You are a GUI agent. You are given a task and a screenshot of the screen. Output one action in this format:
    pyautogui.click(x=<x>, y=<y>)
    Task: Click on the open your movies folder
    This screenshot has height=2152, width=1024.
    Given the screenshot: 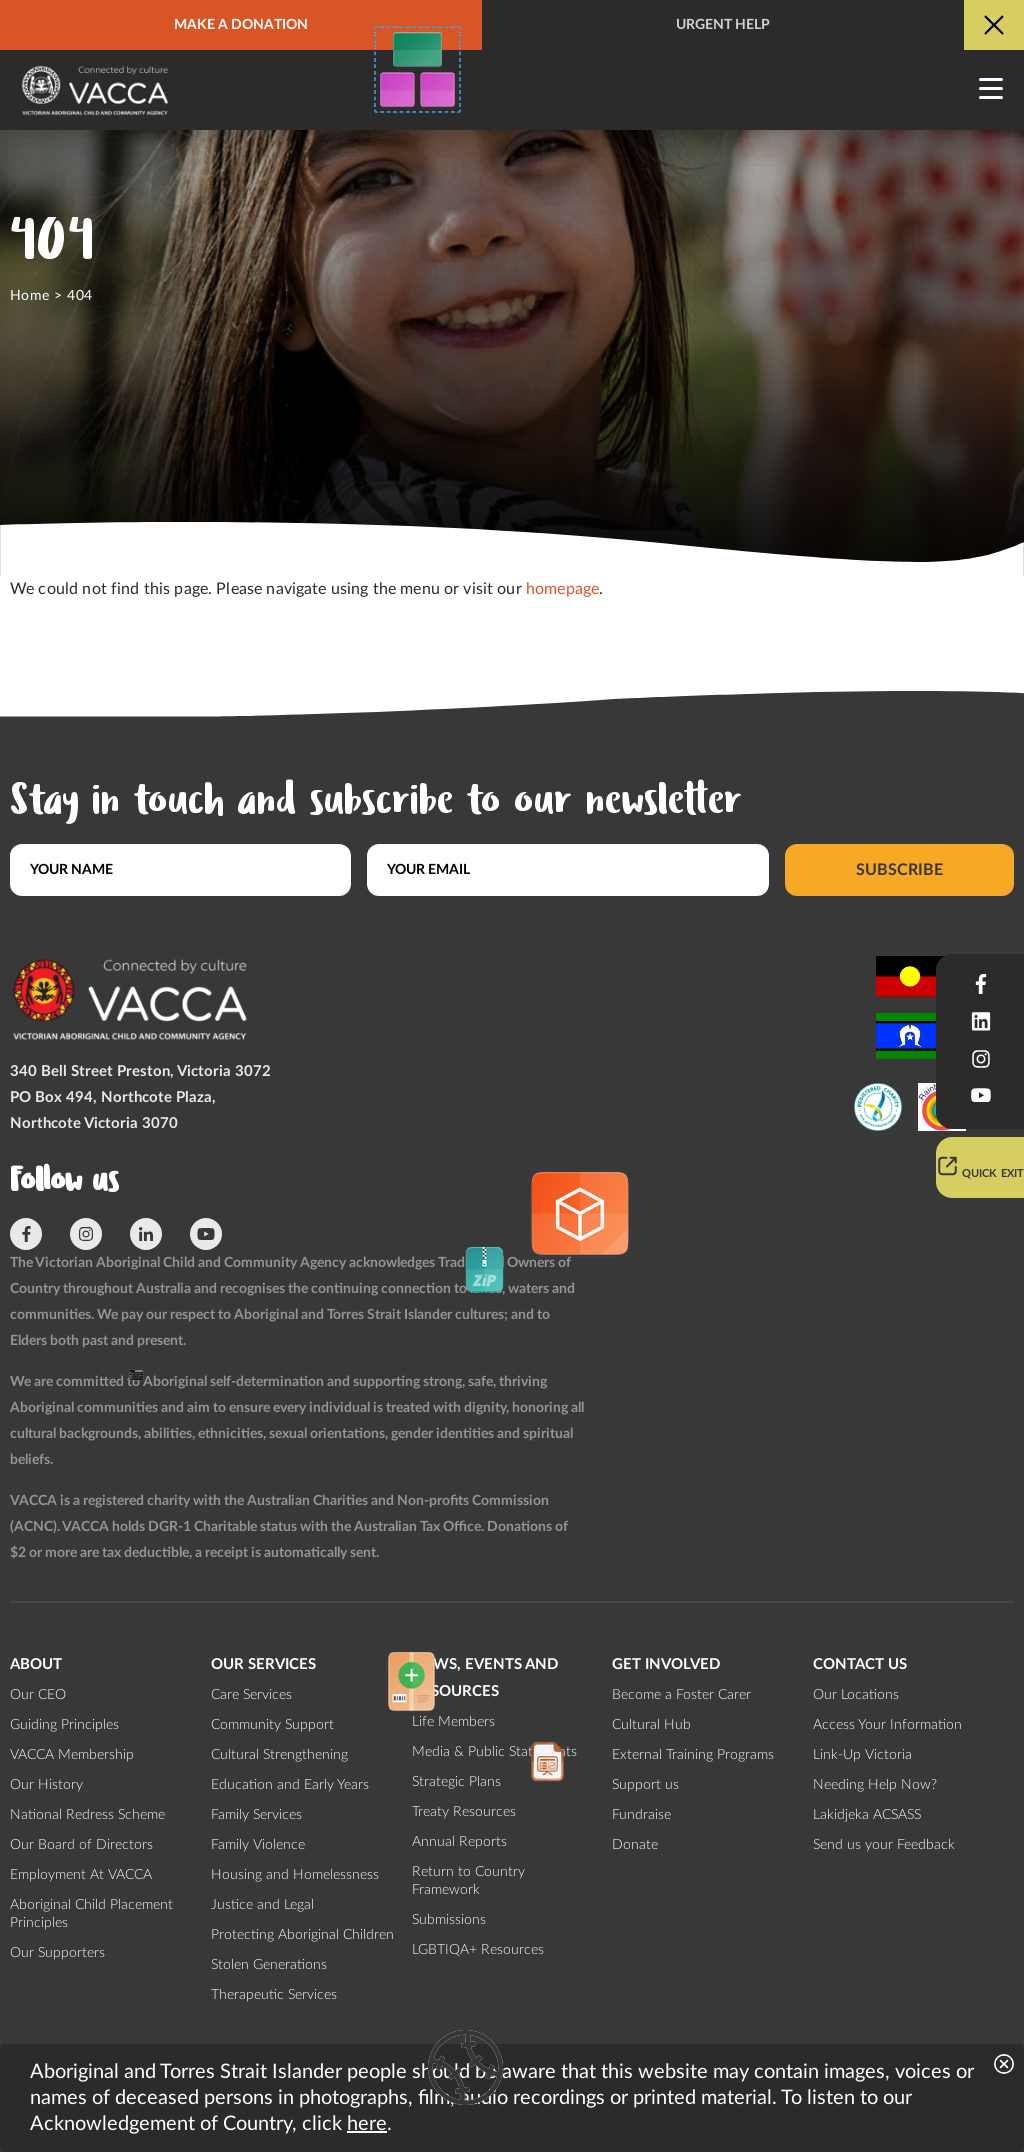 What is the action you would take?
    pyautogui.click(x=136, y=1375)
    